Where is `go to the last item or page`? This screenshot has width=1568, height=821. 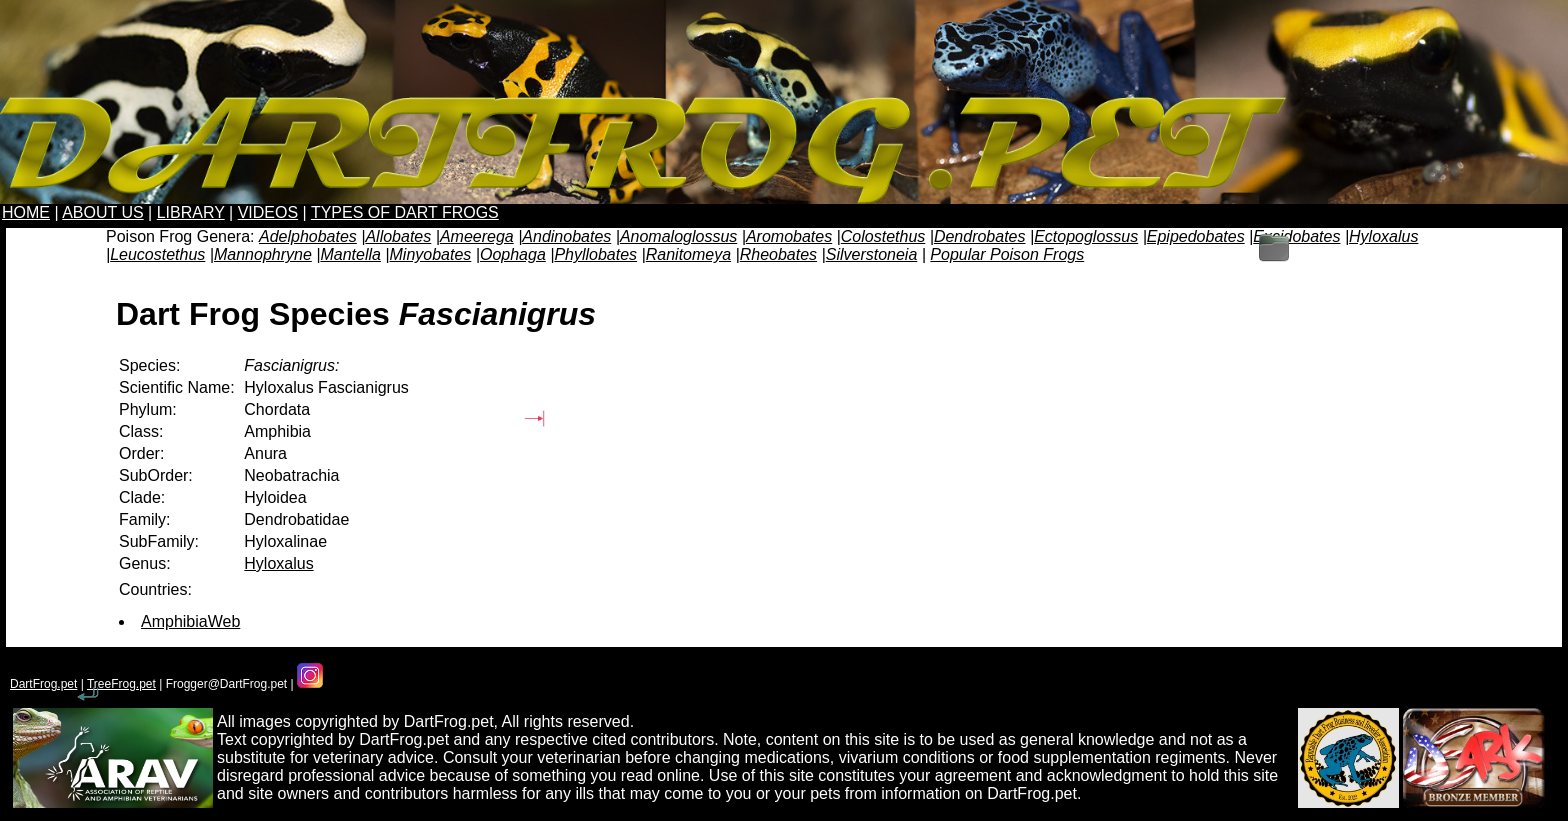 go to the last item or page is located at coordinates (534, 418).